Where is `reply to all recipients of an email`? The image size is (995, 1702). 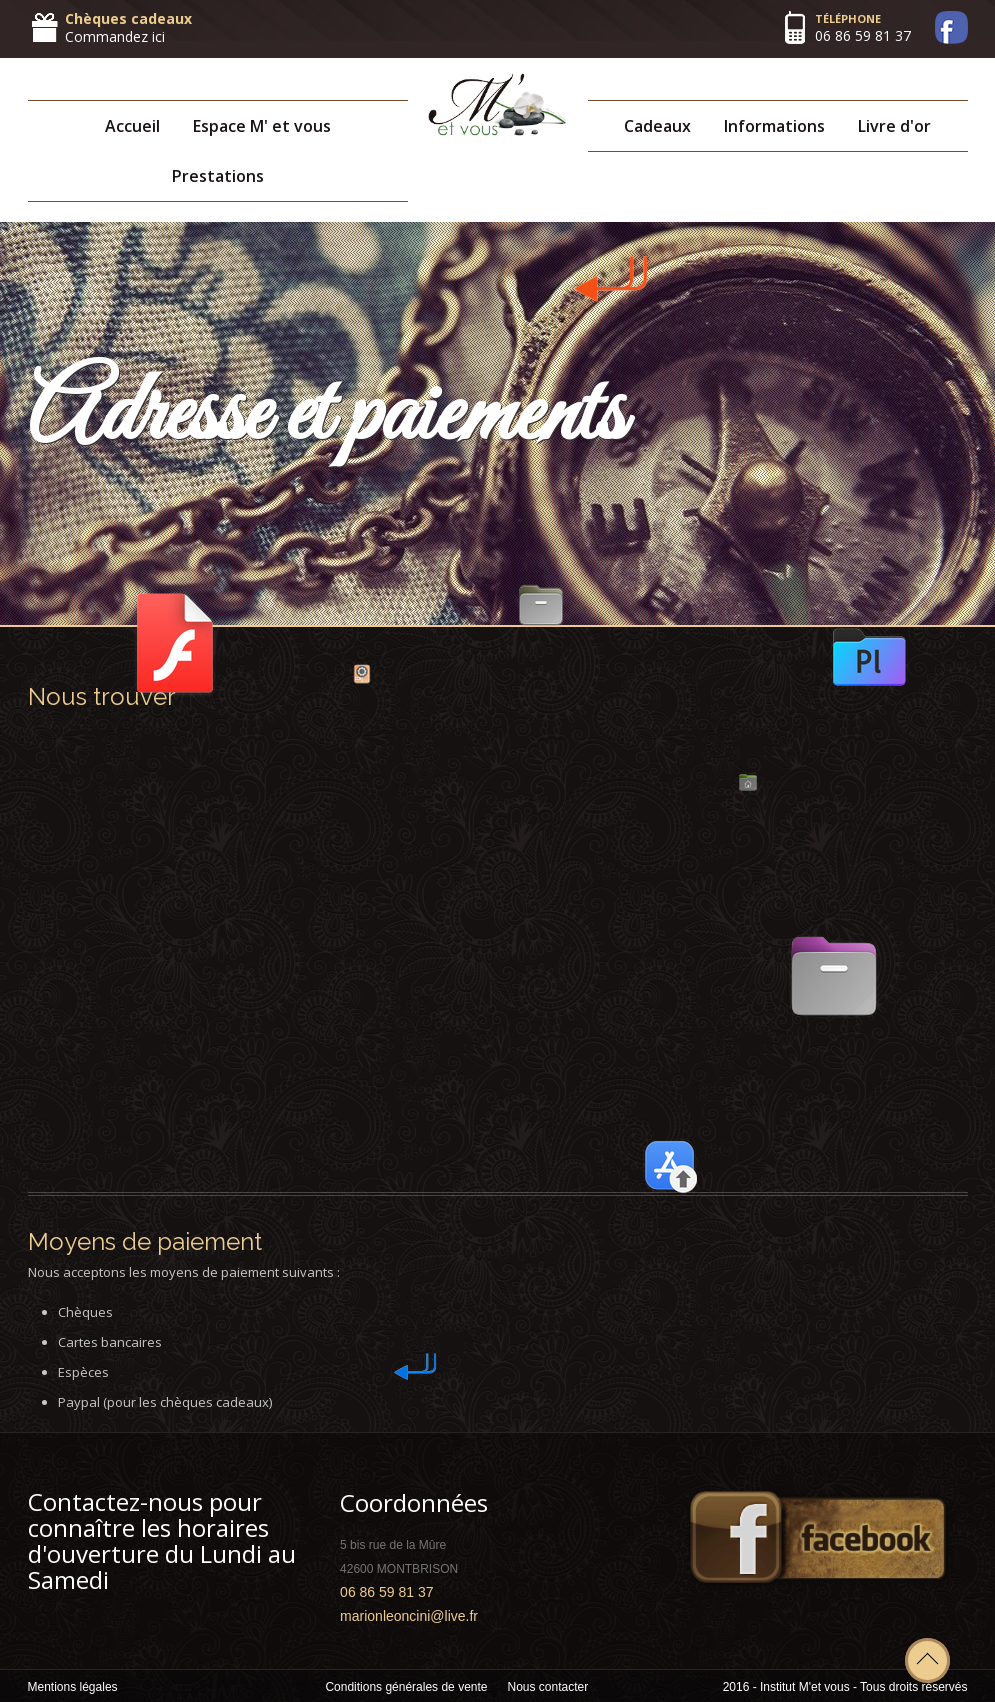 reply to all recipients of an email is located at coordinates (414, 1363).